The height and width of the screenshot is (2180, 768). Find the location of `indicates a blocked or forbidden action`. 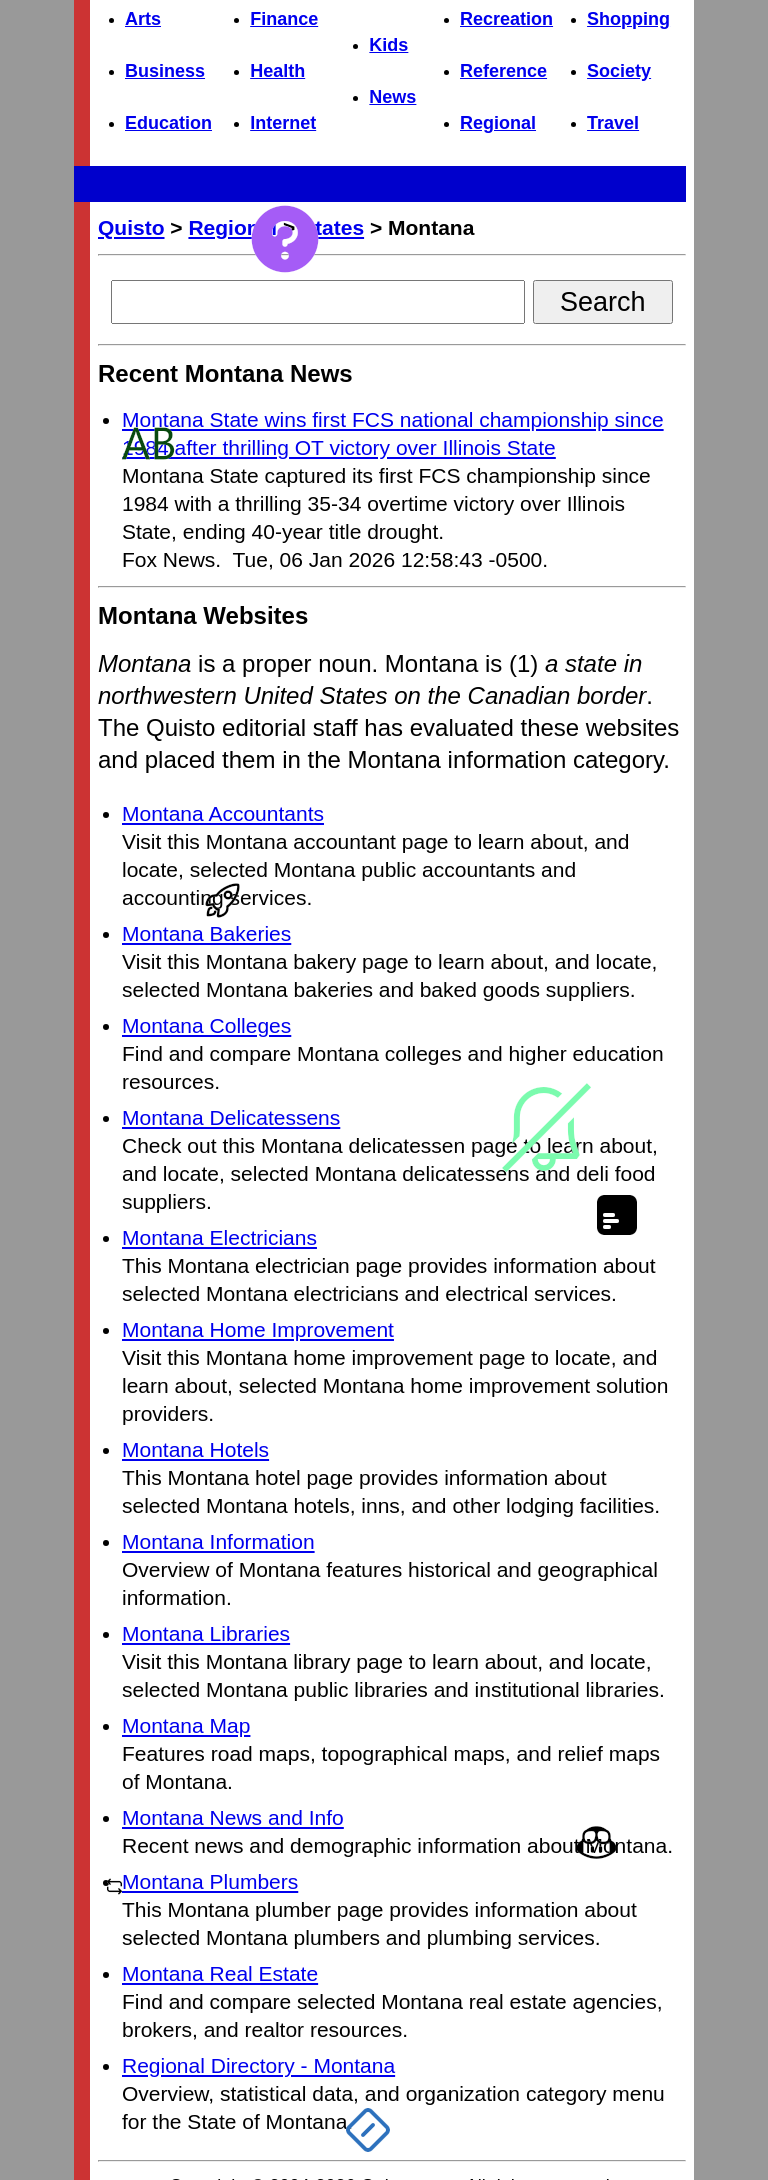

indicates a blocked or forbidden action is located at coordinates (368, 2130).